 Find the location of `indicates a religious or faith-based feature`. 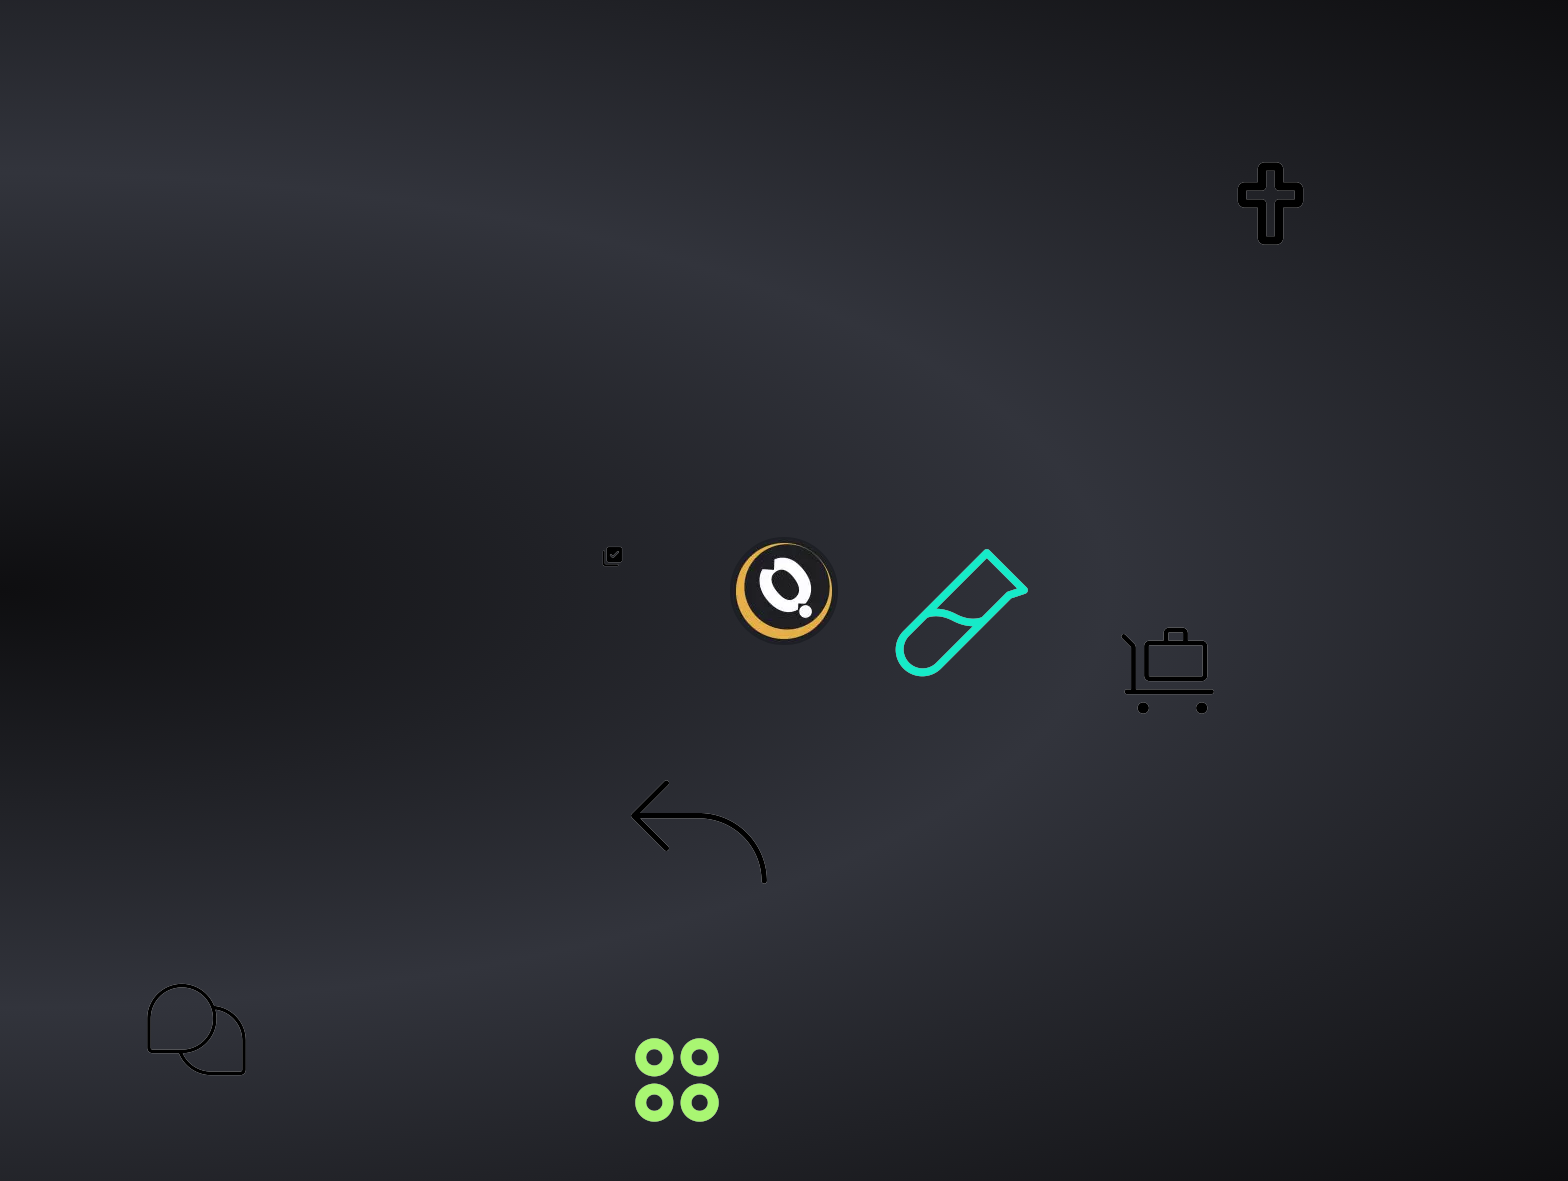

indicates a religious or faith-based feature is located at coordinates (1270, 203).